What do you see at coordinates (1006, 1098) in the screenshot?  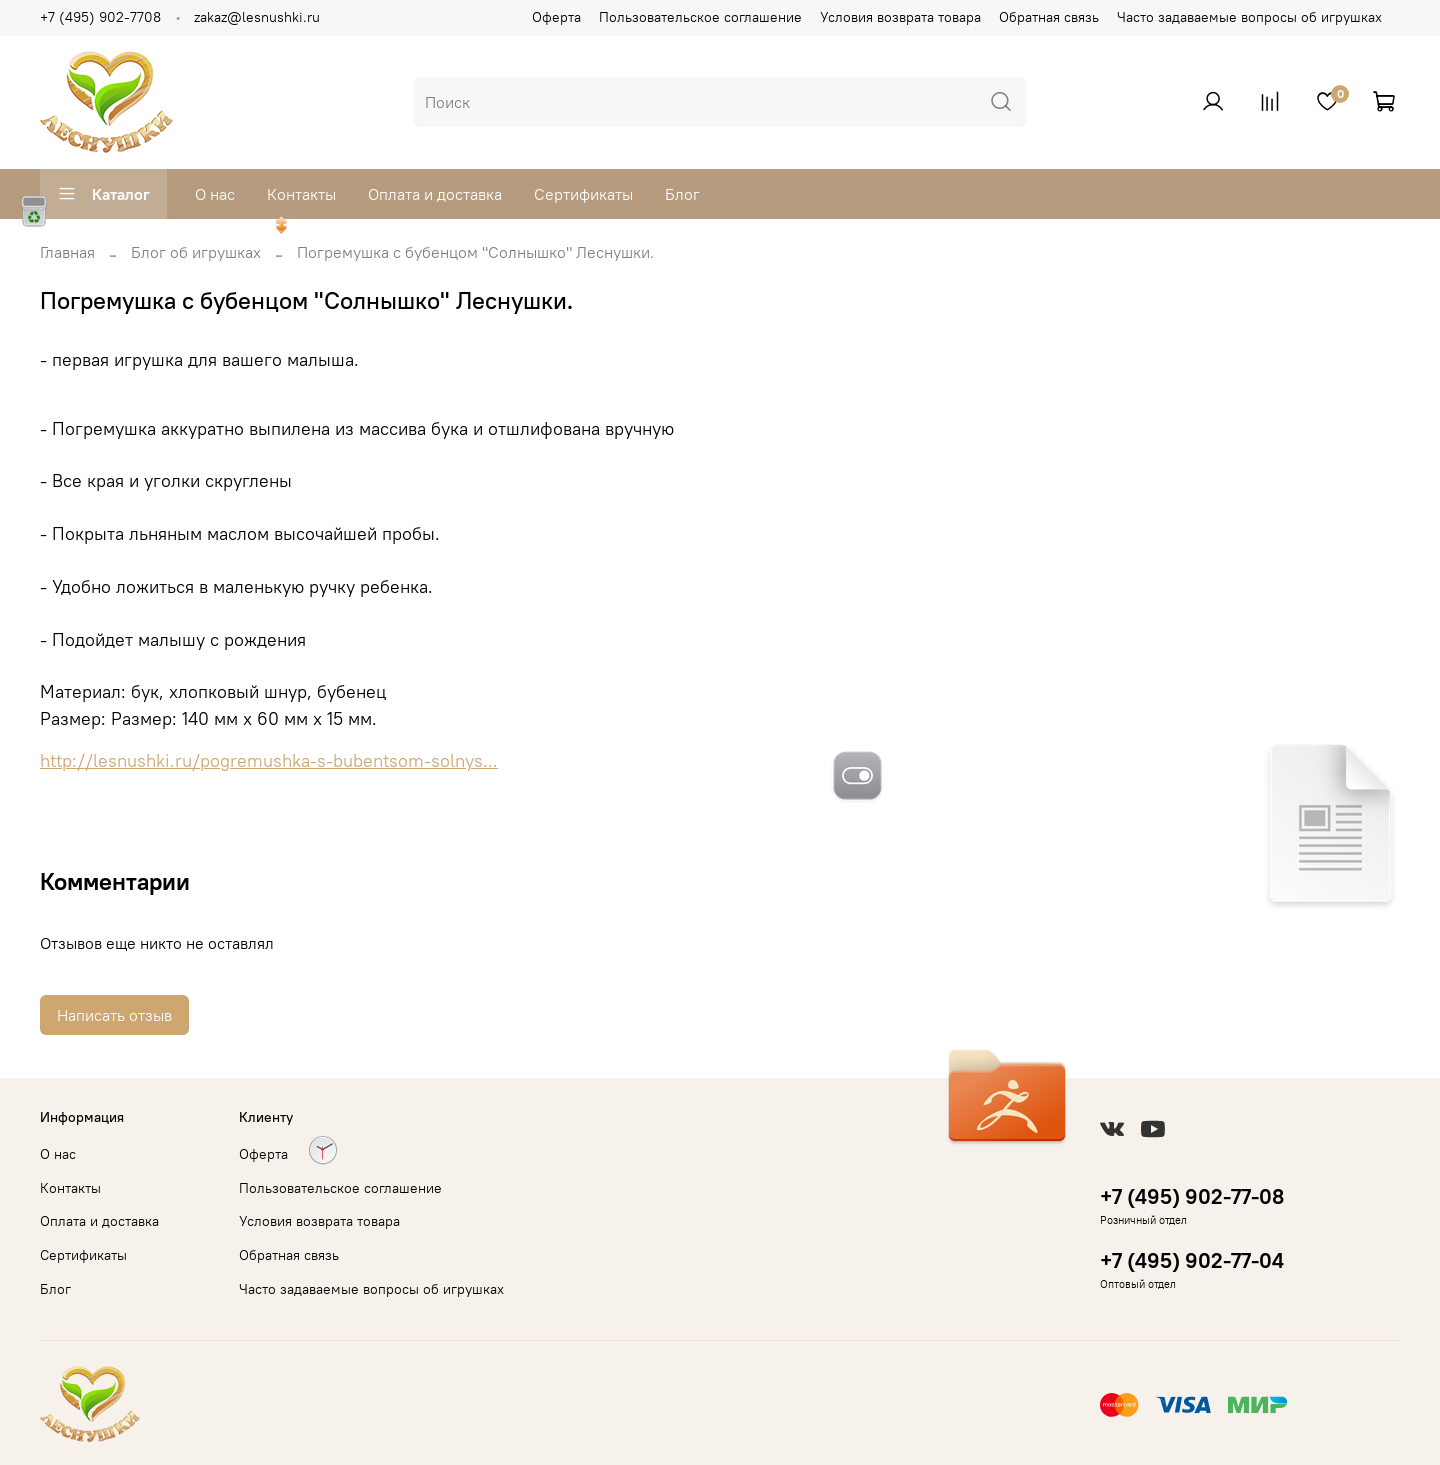 I see `open zbrush project files folder` at bounding box center [1006, 1098].